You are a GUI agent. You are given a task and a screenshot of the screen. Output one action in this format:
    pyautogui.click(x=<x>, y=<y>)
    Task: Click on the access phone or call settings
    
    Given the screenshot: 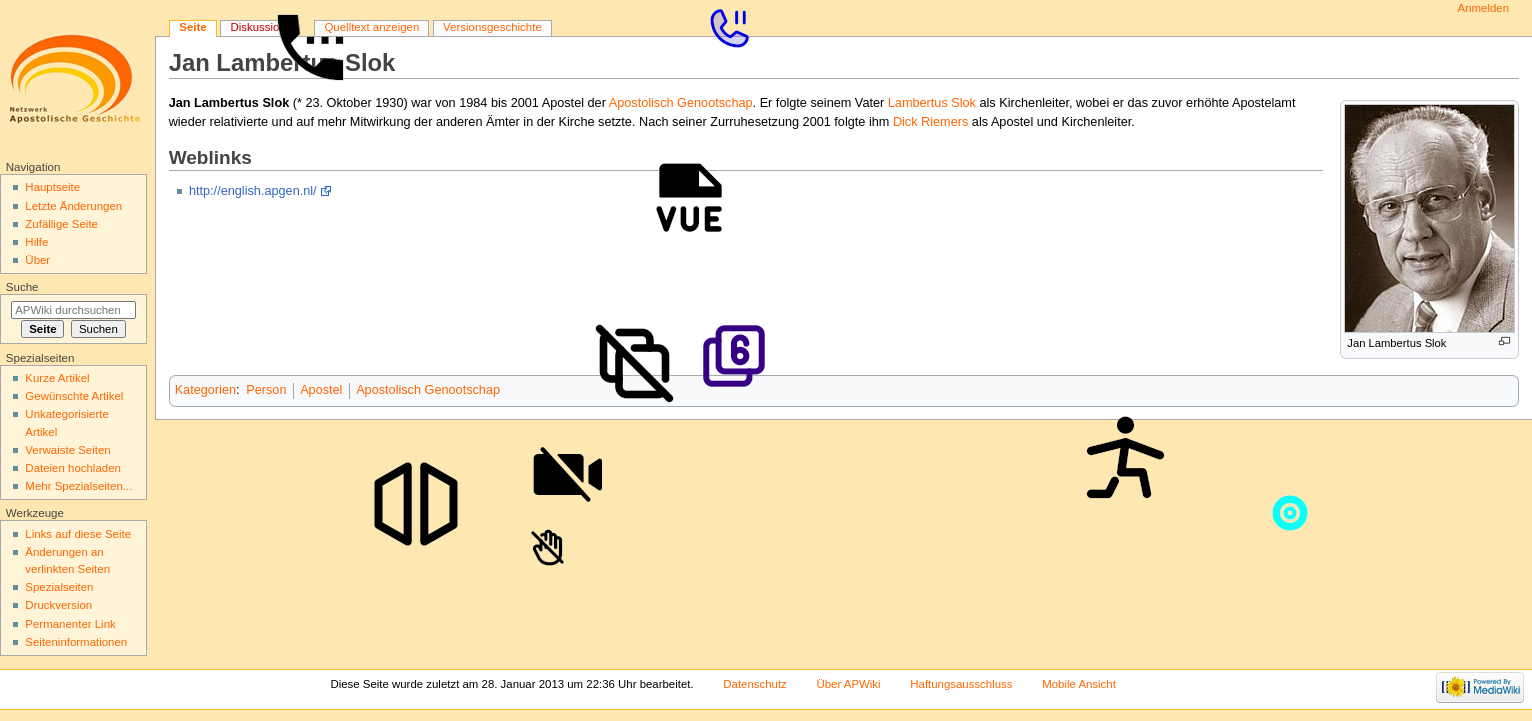 What is the action you would take?
    pyautogui.click(x=310, y=47)
    